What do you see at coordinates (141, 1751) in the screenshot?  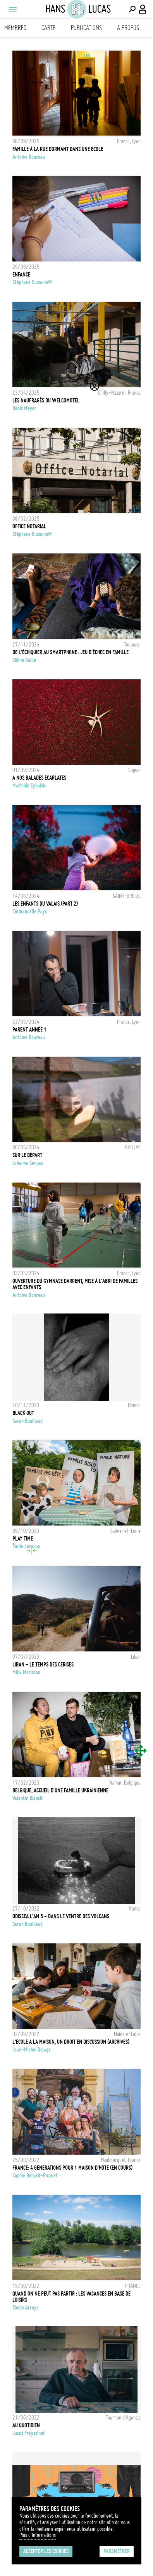 I see `move or reposition an element` at bounding box center [141, 1751].